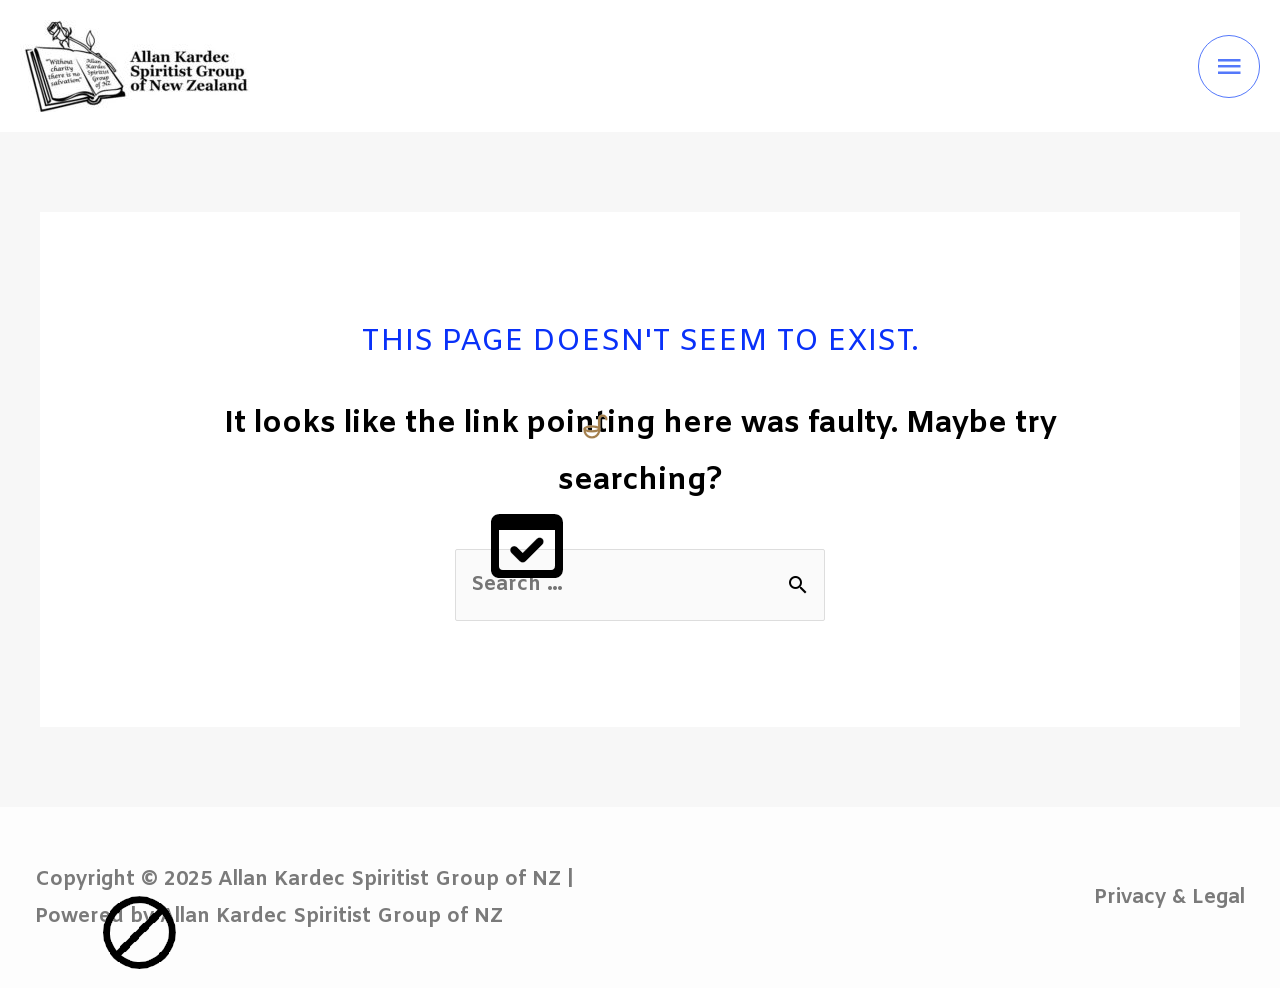 Image resolution: width=1280 pixels, height=988 pixels. I want to click on block or ban a user, so click(139, 932).